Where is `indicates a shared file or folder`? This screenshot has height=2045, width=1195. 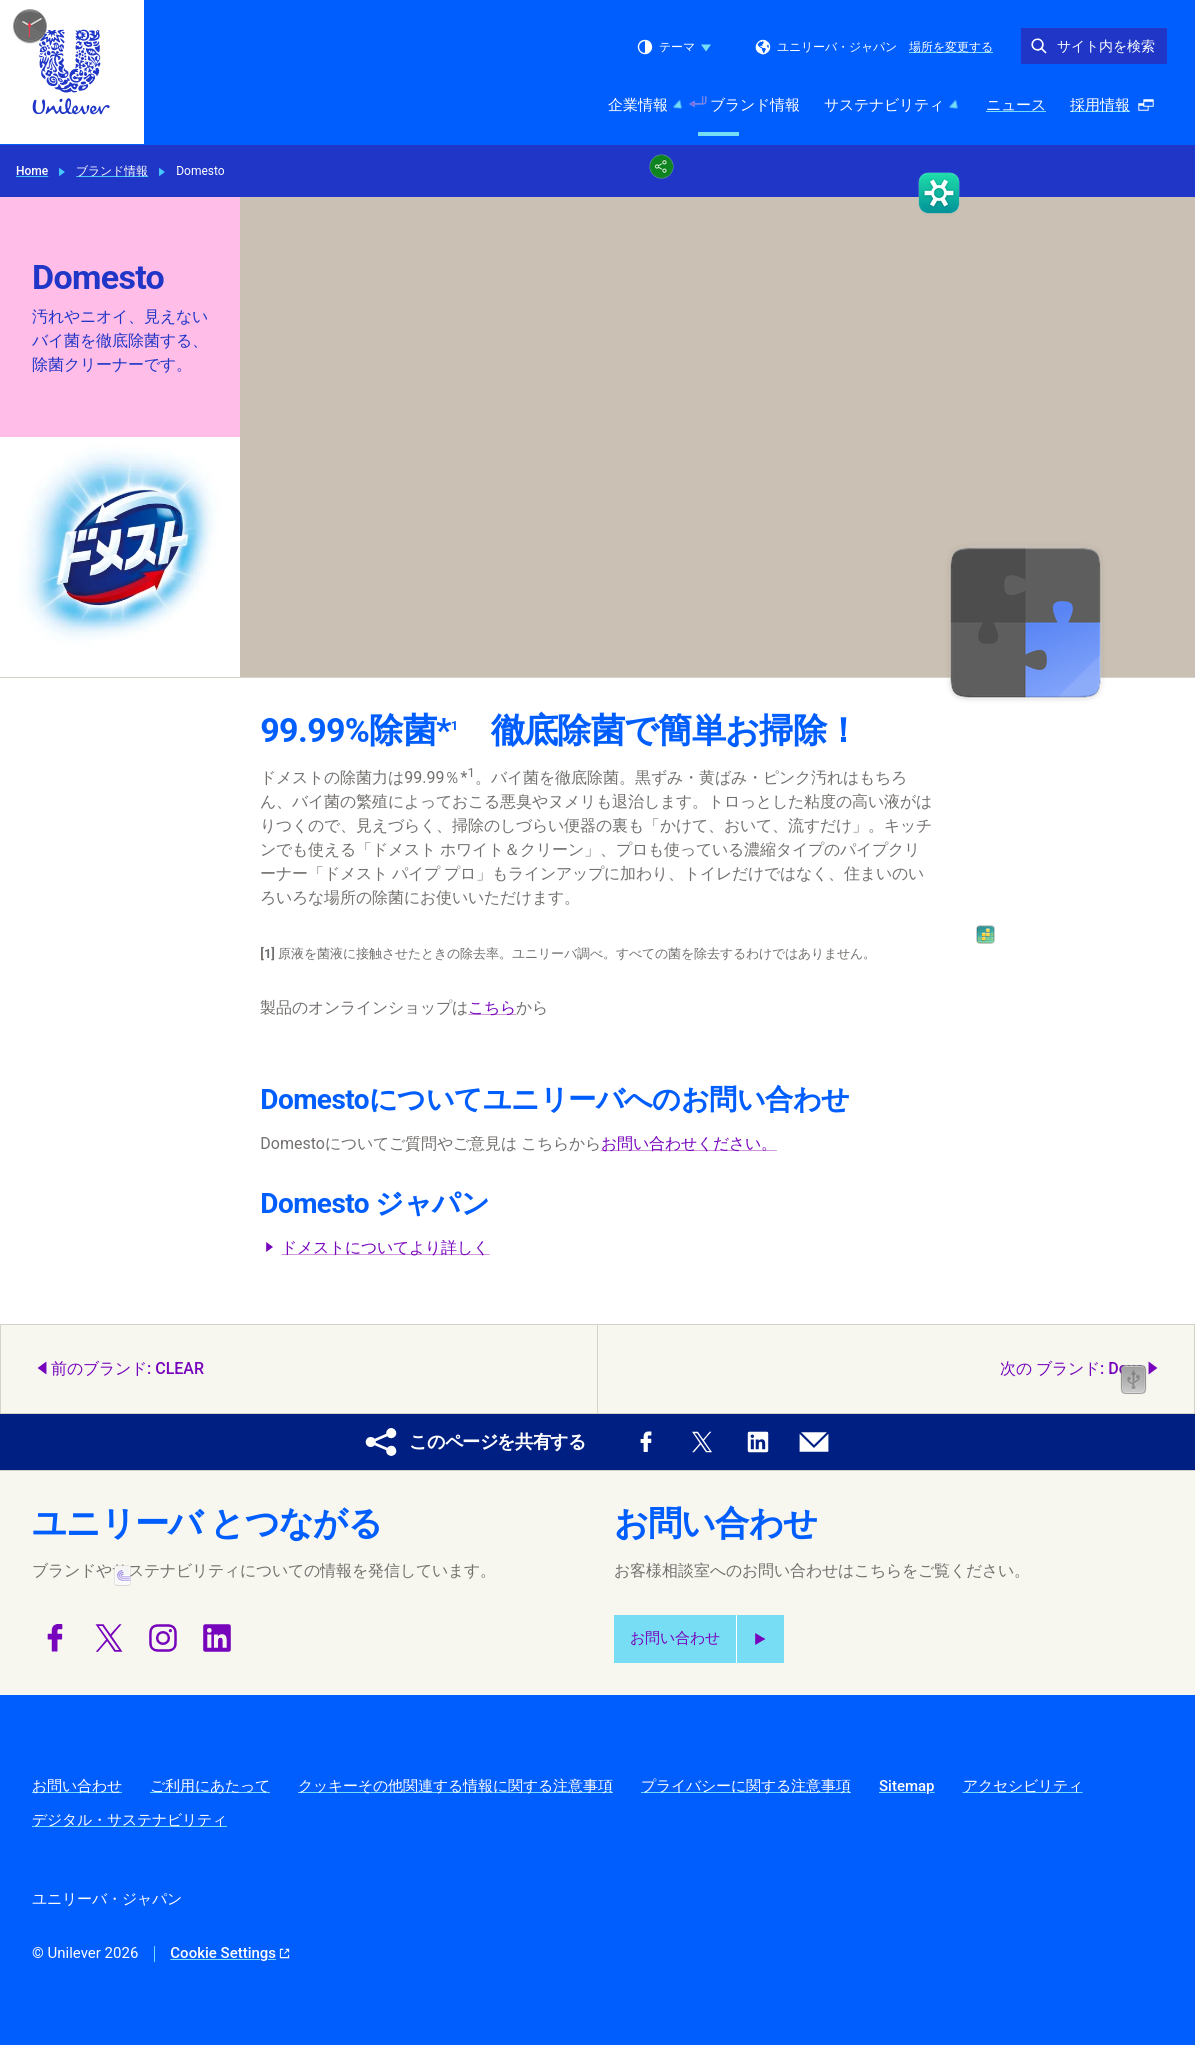 indicates a shared file or folder is located at coordinates (661, 166).